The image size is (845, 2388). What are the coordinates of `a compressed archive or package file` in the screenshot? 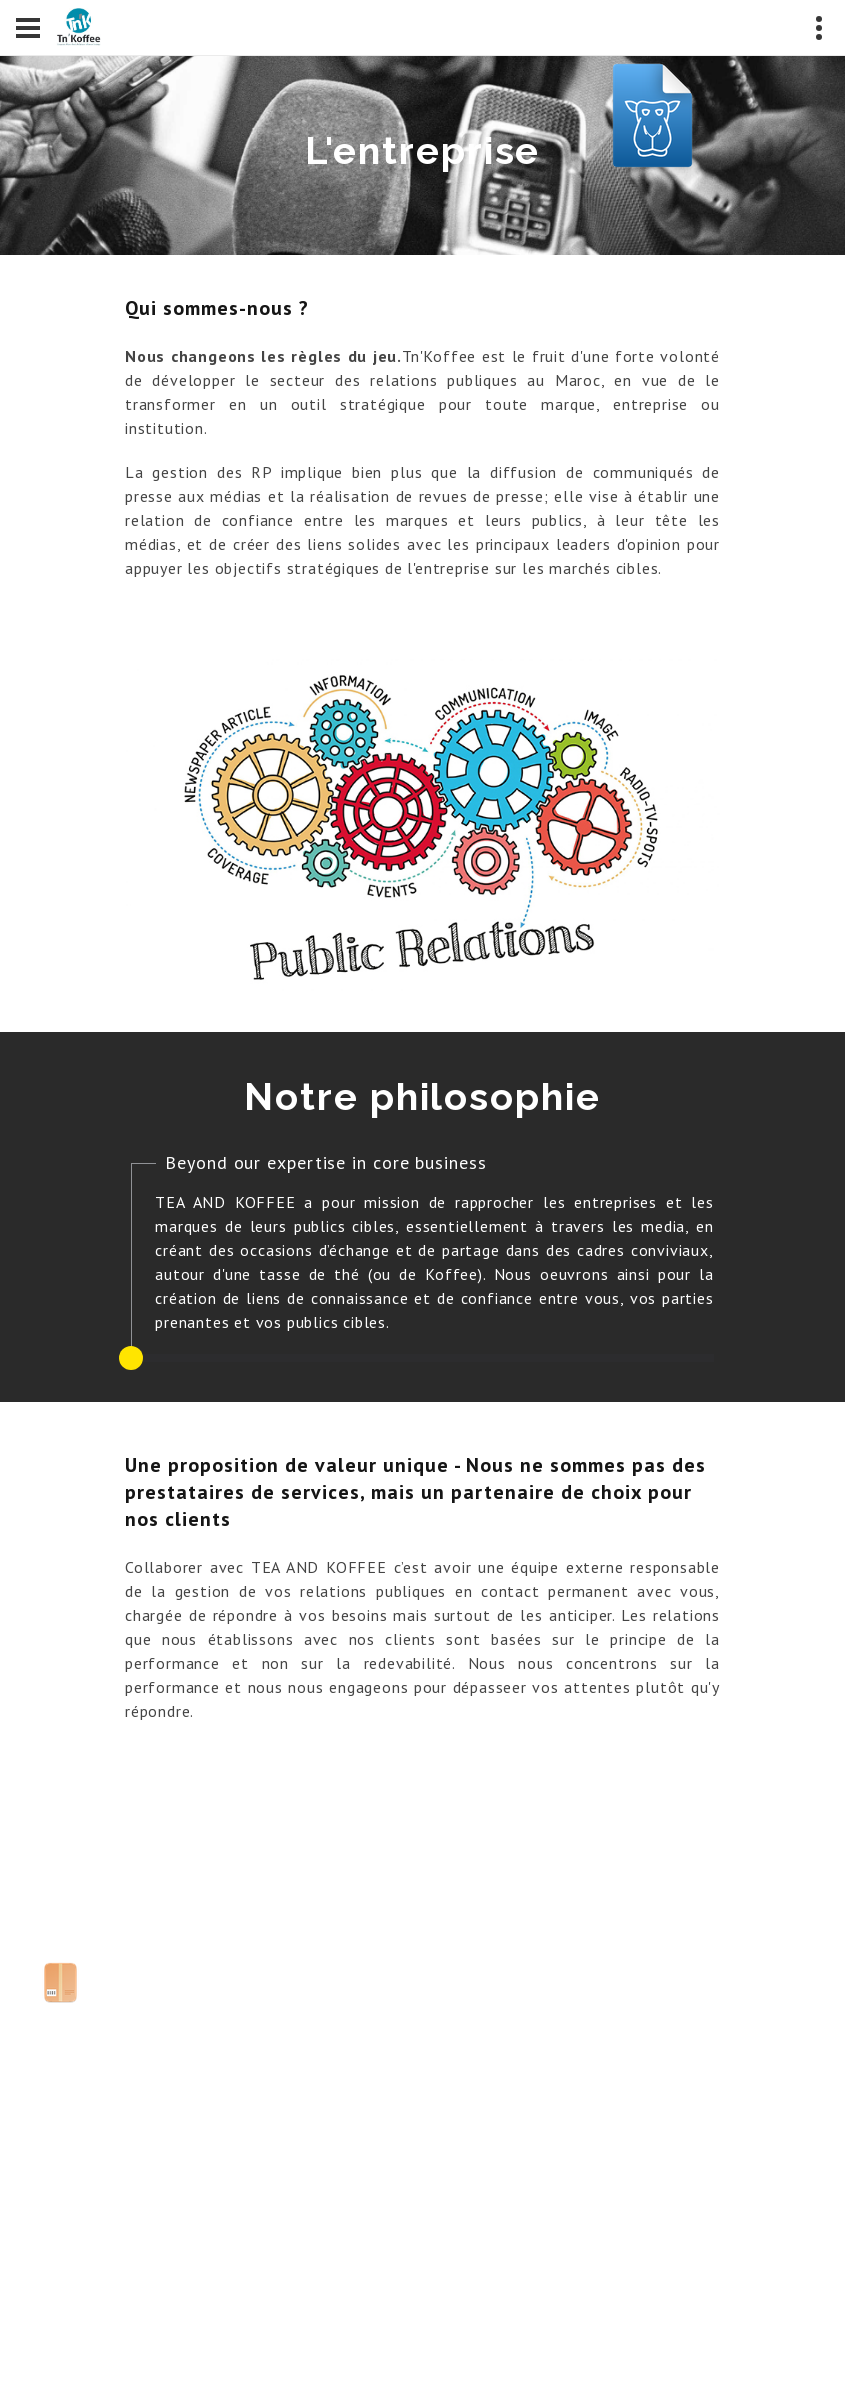 It's located at (60, 1982).